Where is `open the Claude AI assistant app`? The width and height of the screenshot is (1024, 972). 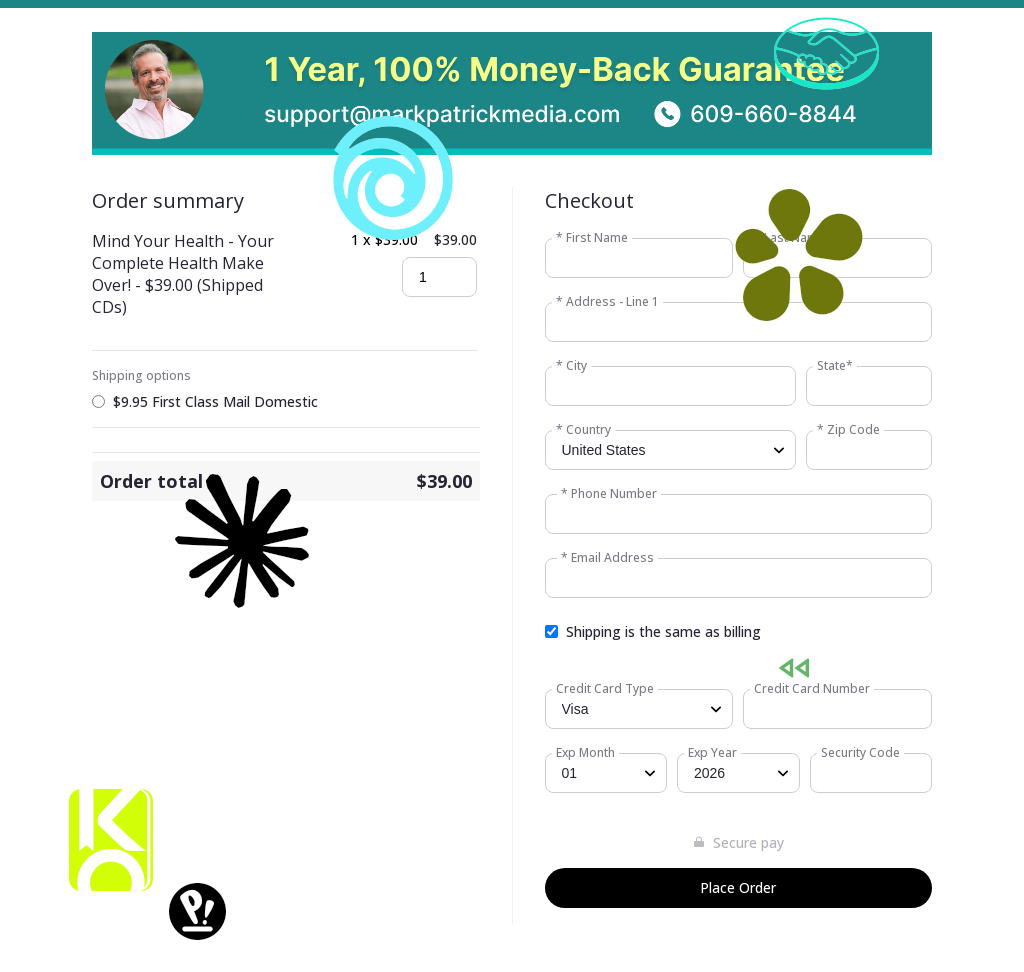 open the Claude AI assistant app is located at coordinates (242, 541).